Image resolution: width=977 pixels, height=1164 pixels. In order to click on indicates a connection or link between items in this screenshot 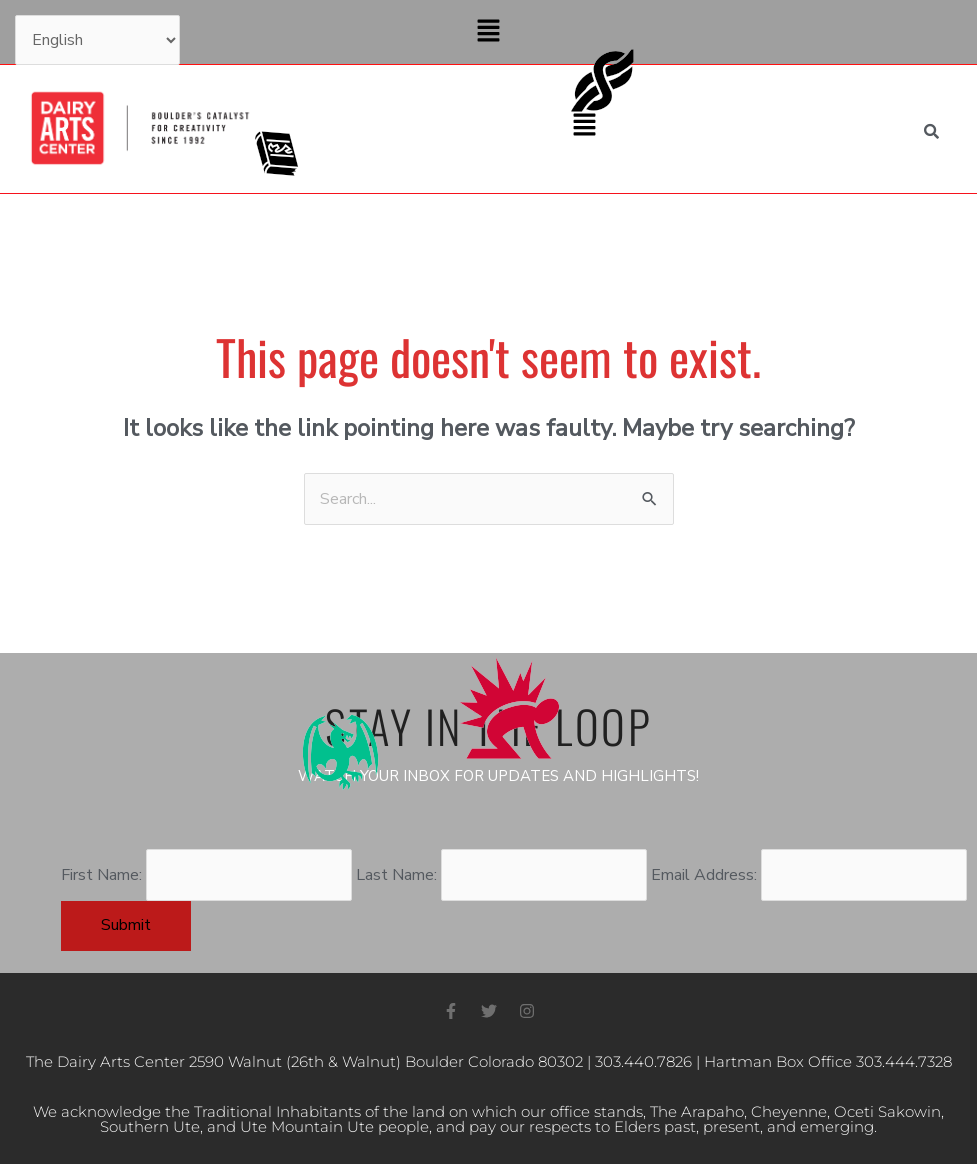, I will do `click(602, 80)`.